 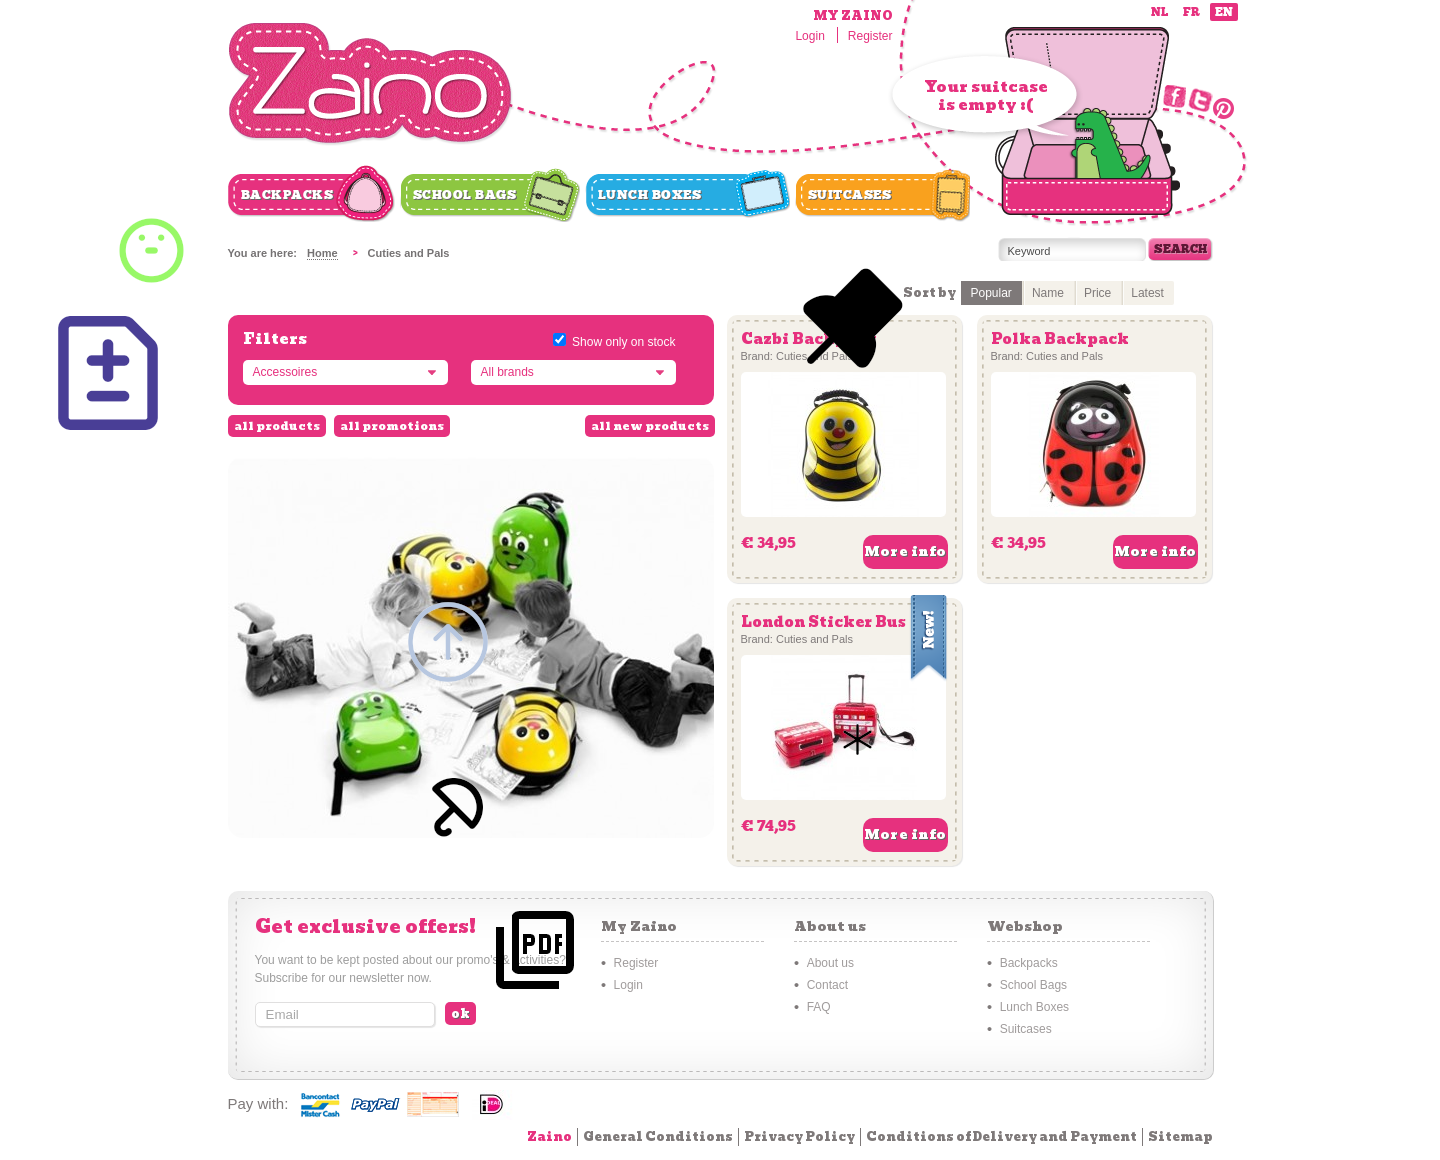 I want to click on indicates a required field in a form, so click(x=857, y=739).